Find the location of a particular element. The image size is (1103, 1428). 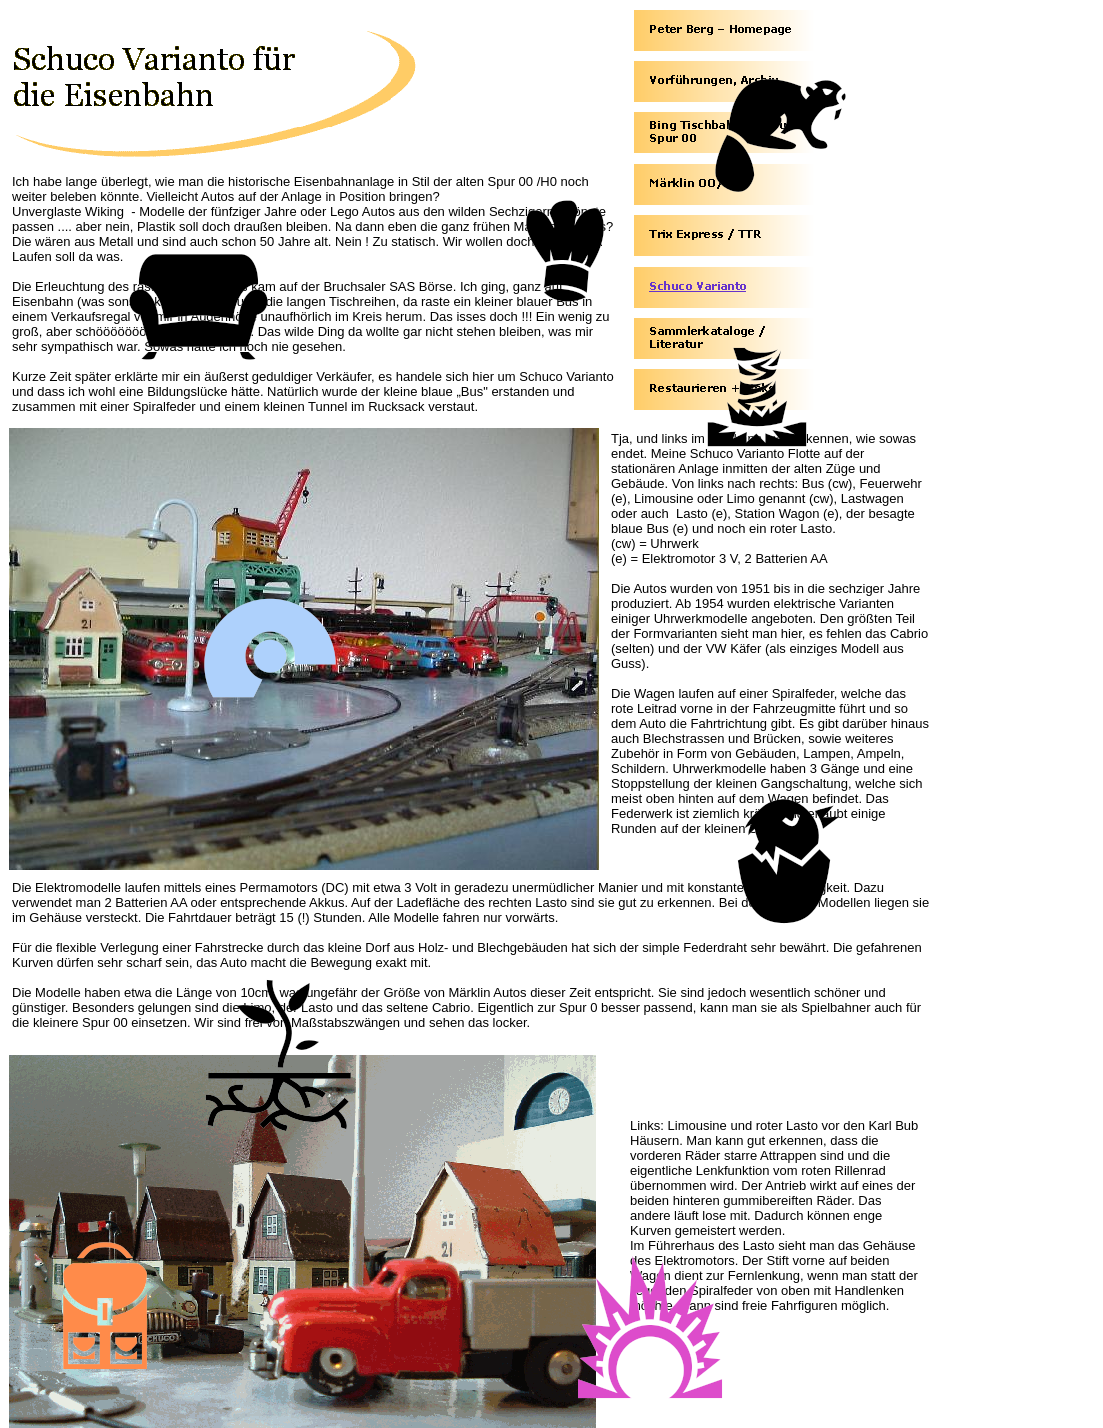

activate tornado stomp attack is located at coordinates (757, 397).